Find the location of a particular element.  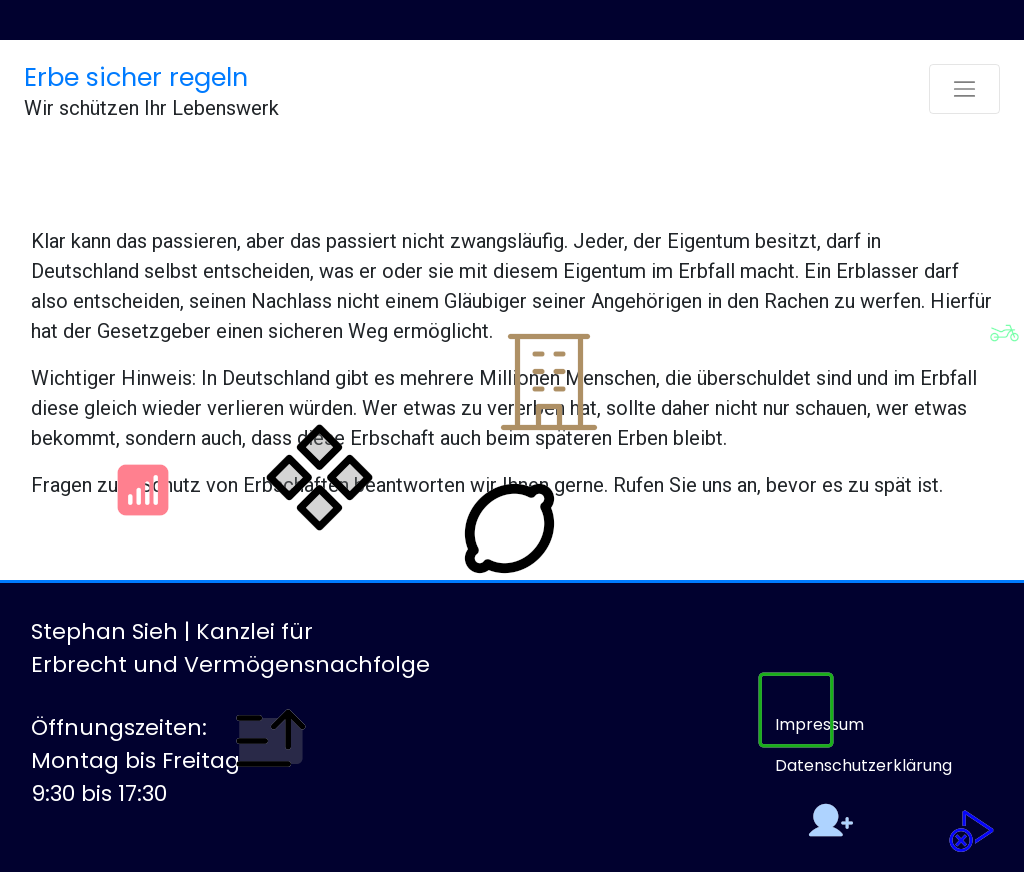

add a new contact or friend is located at coordinates (829, 821).